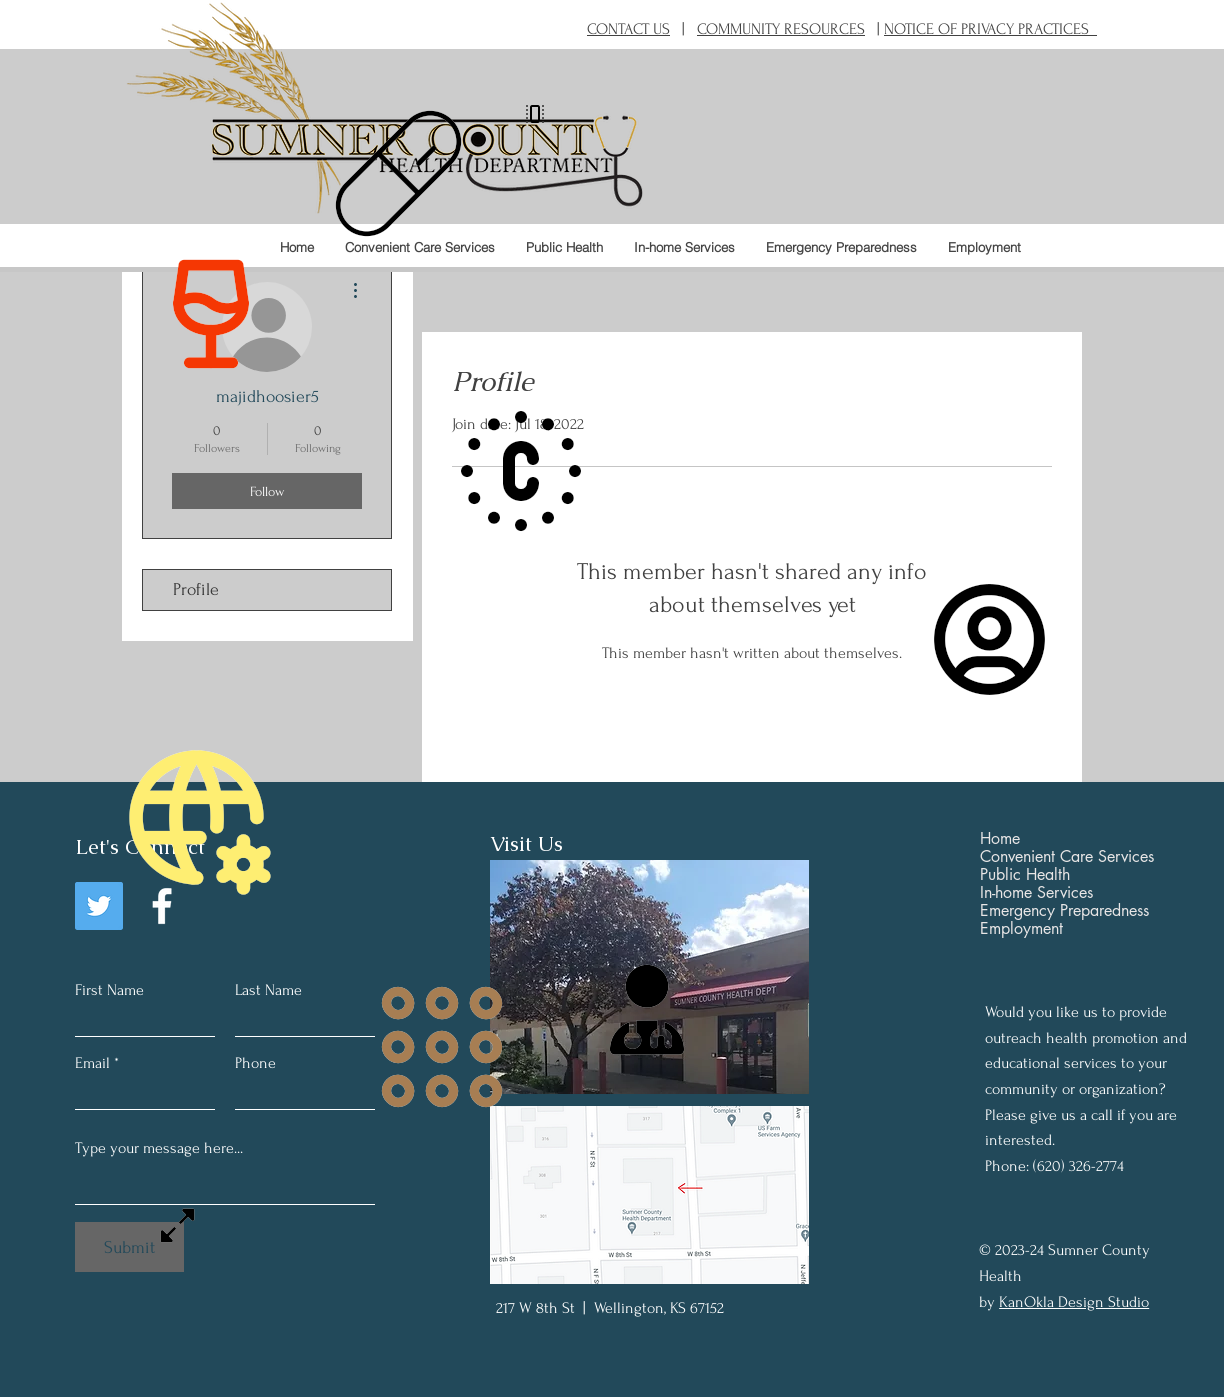 The image size is (1224, 1397). Describe the element at coordinates (521, 471) in the screenshot. I see `indicates copyright or creative commons status` at that location.